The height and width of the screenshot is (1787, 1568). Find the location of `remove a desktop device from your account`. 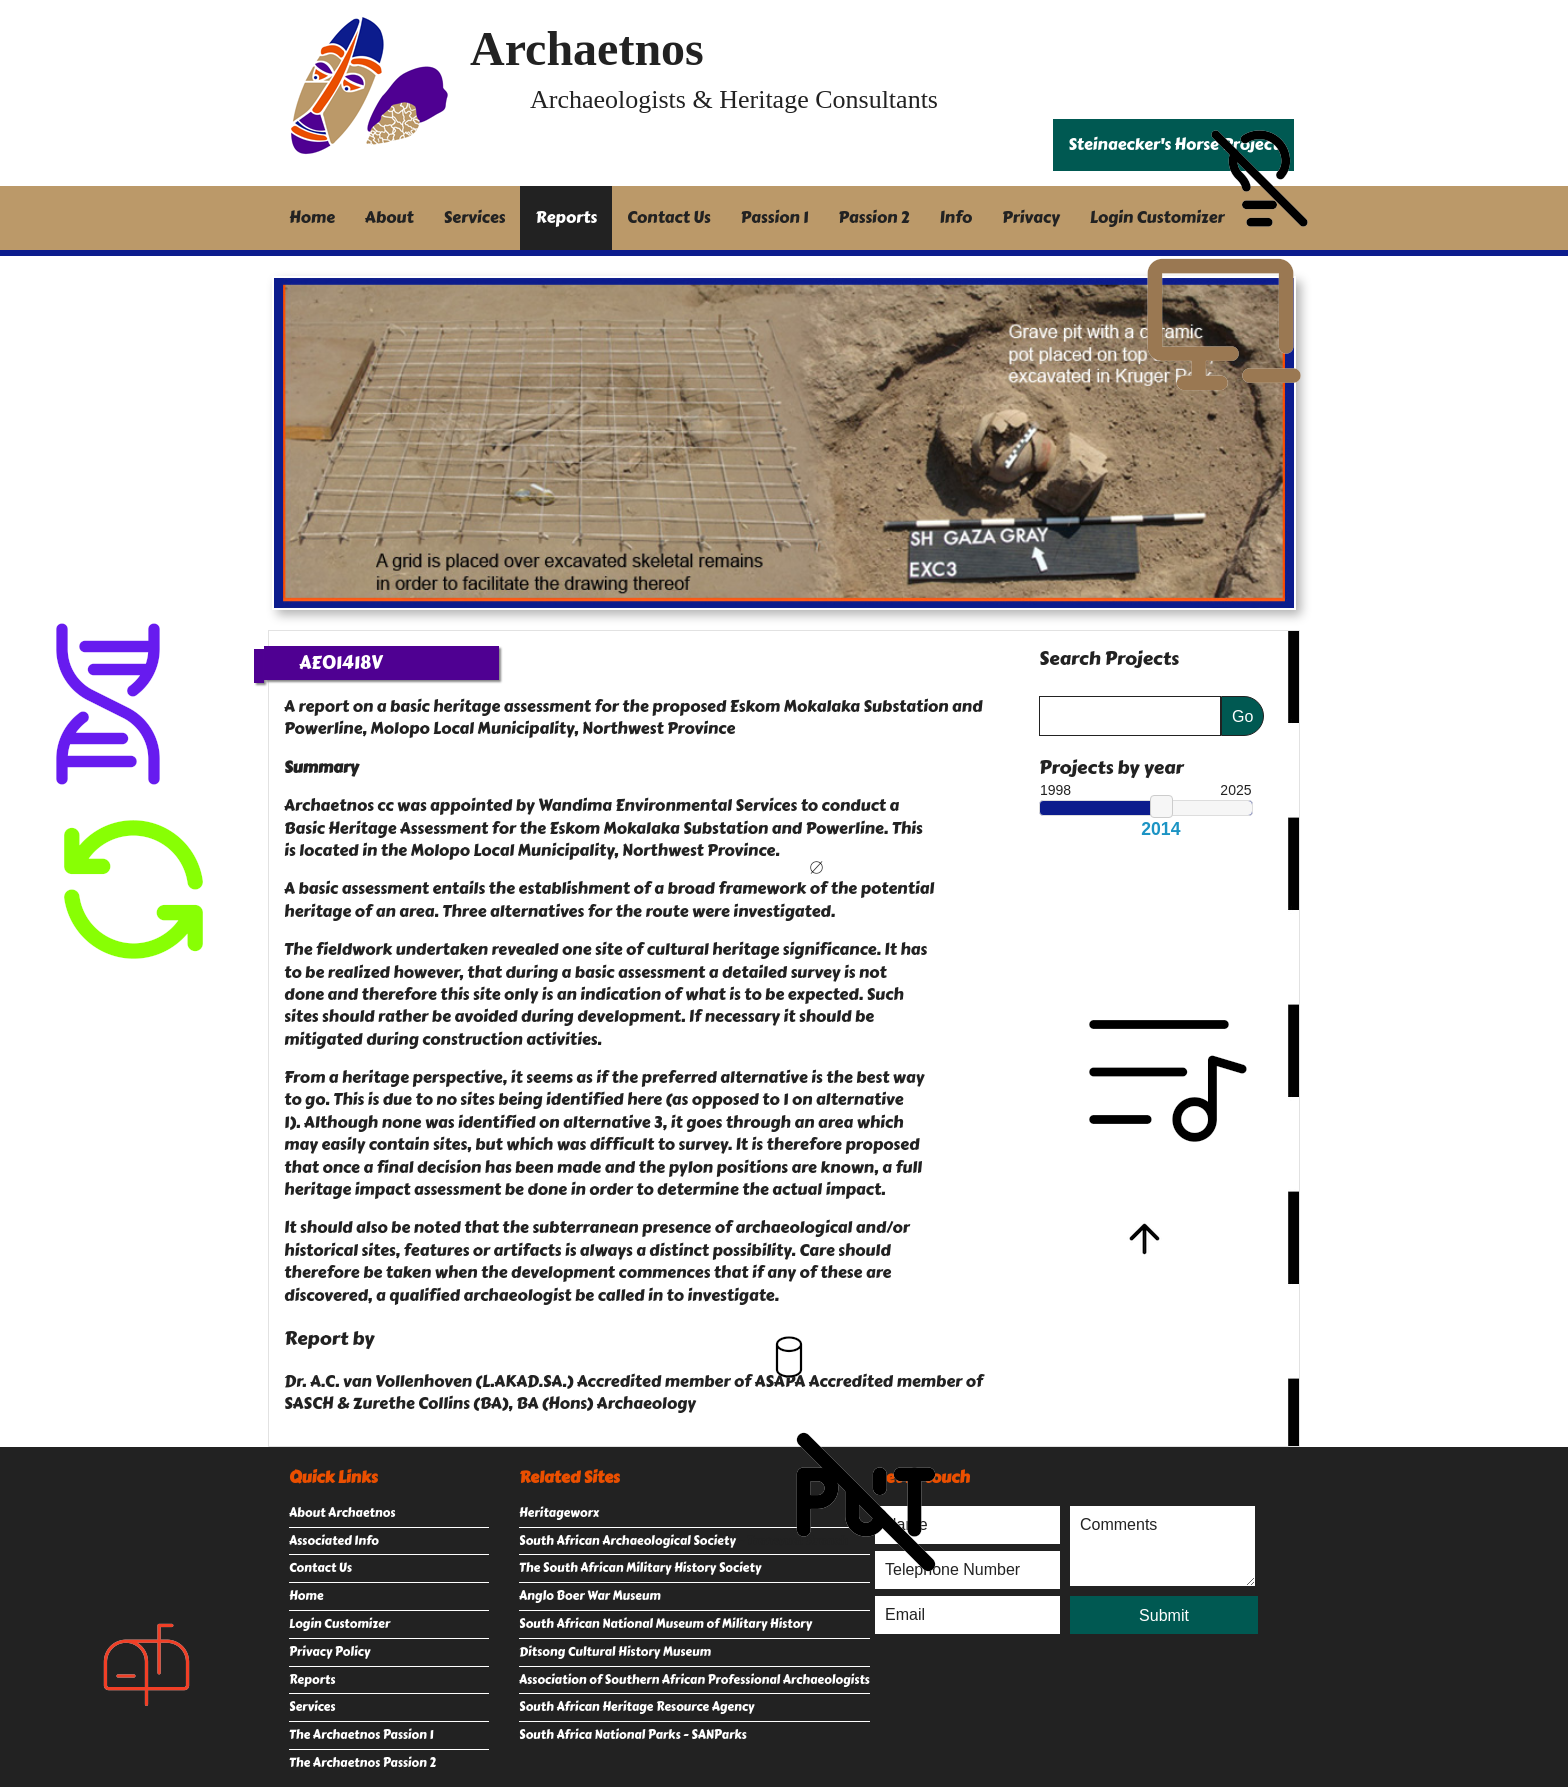

remove a desktop device from your account is located at coordinates (1220, 324).